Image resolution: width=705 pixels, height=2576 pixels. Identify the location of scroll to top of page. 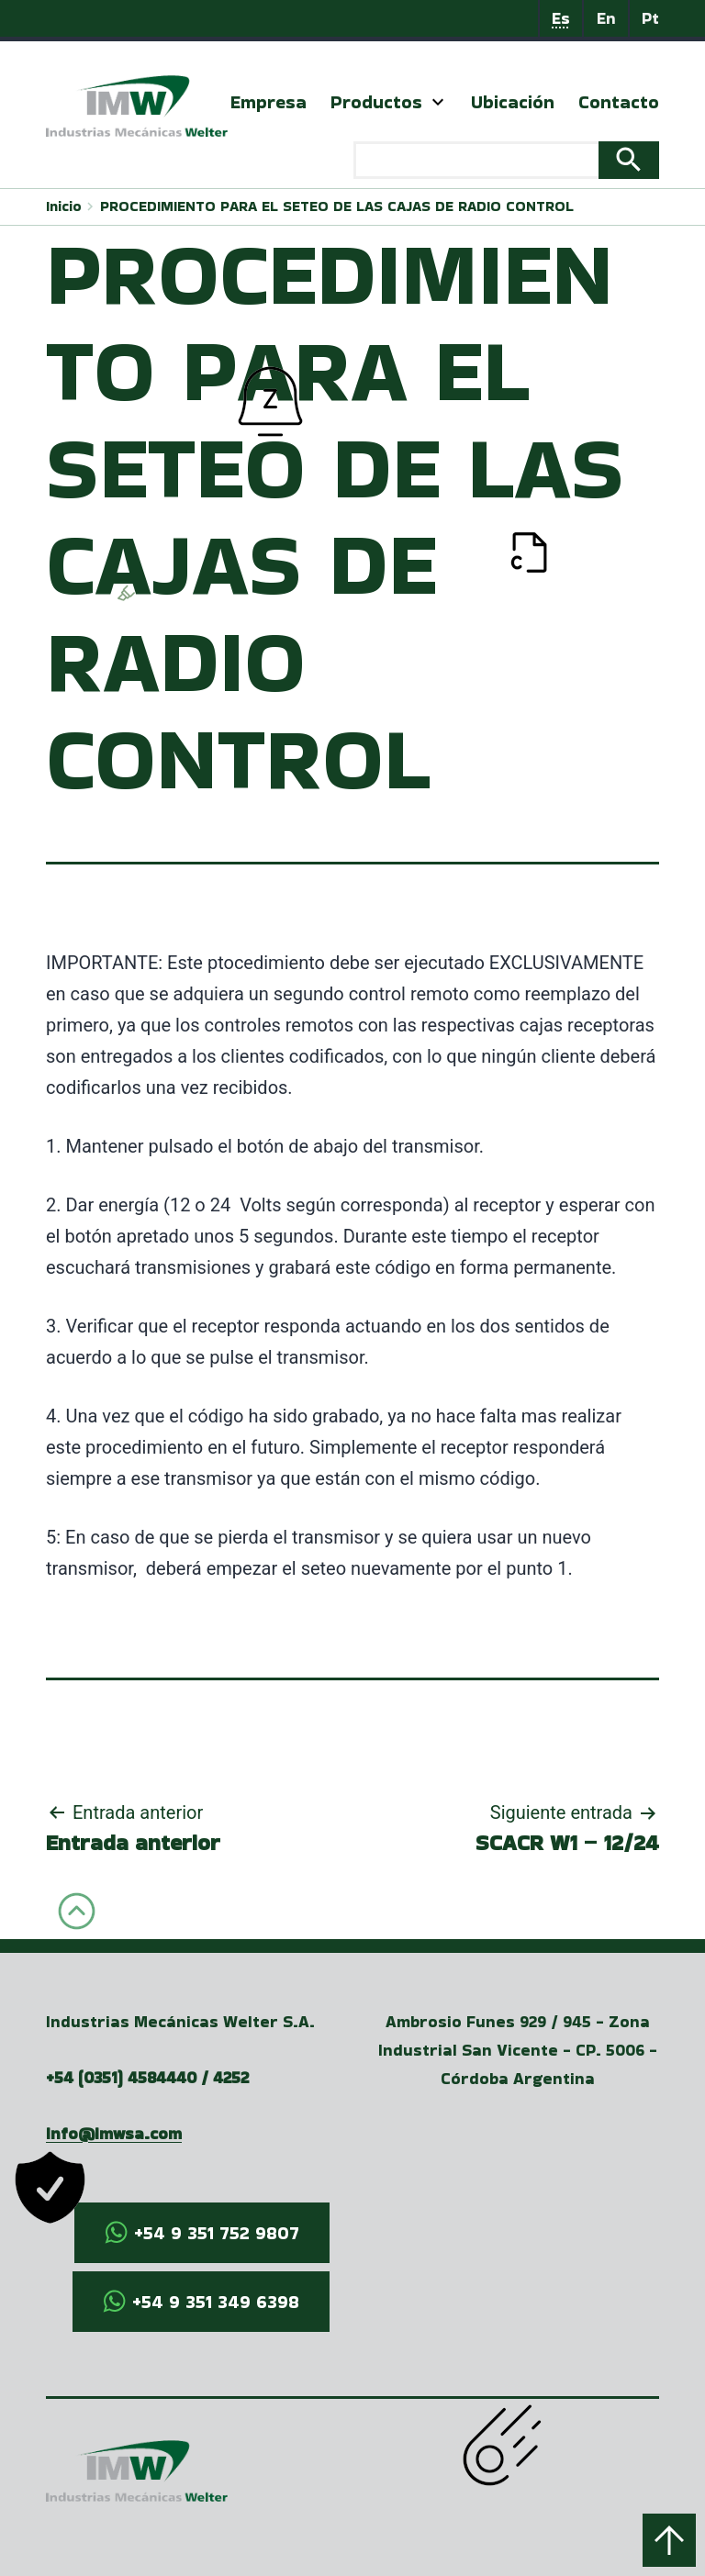
(76, 1911).